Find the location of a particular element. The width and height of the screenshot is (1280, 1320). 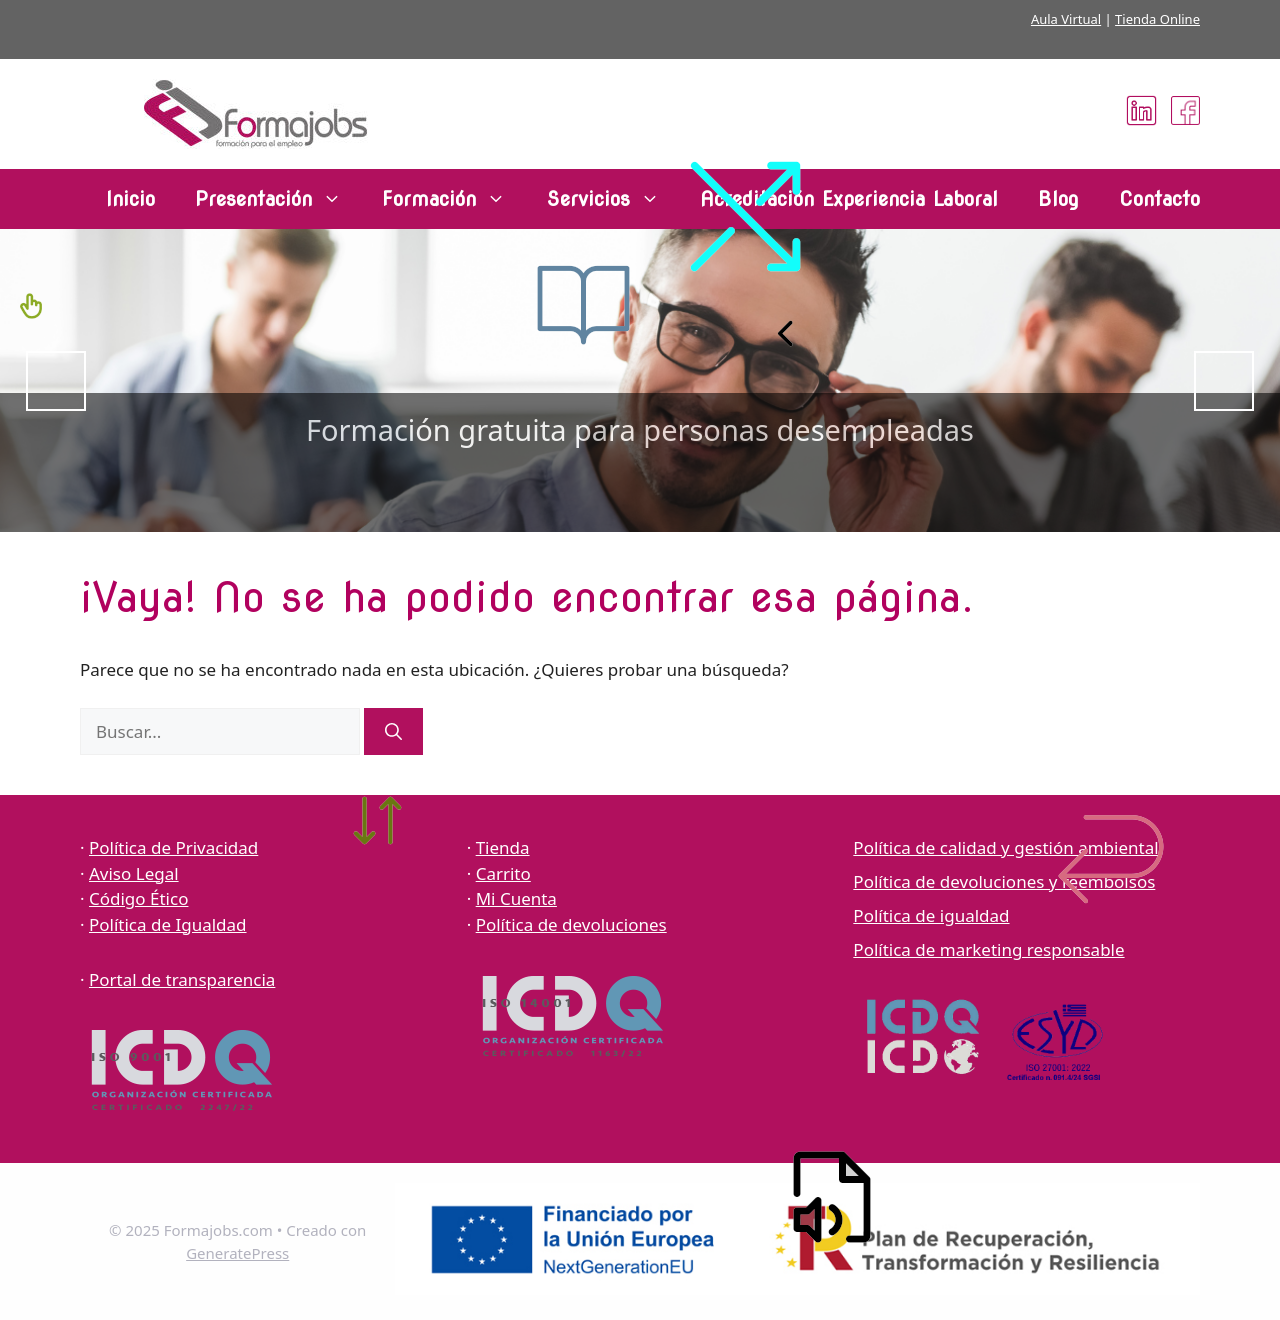

undo or revert to previous action is located at coordinates (1111, 855).